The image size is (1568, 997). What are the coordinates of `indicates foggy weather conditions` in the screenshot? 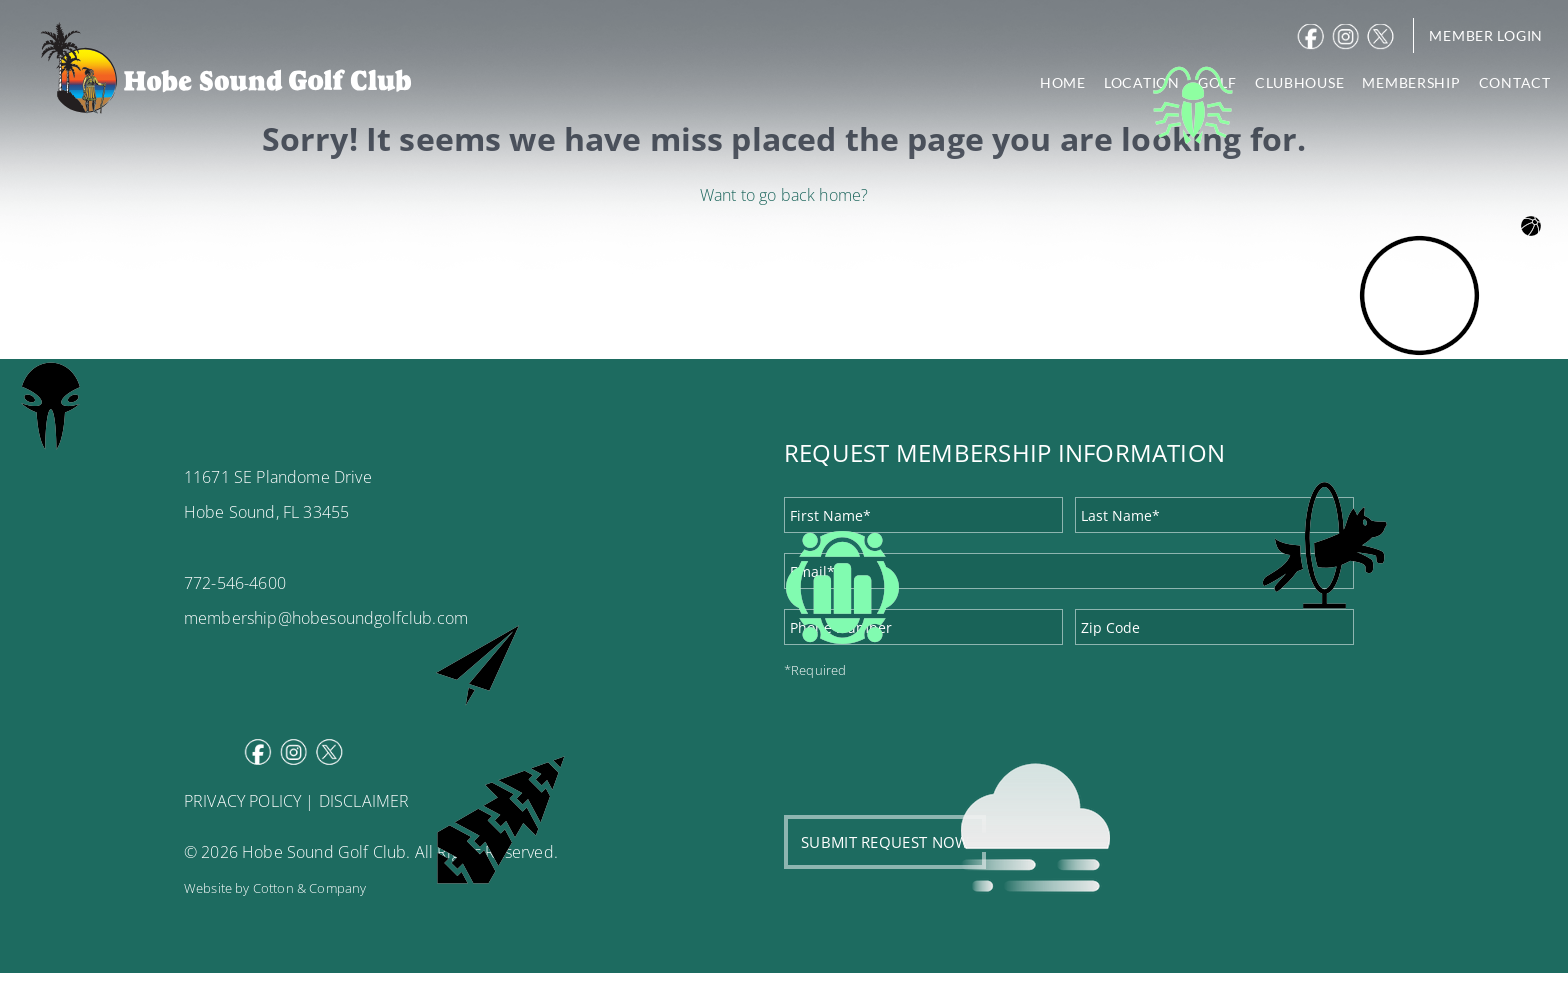 It's located at (1035, 827).